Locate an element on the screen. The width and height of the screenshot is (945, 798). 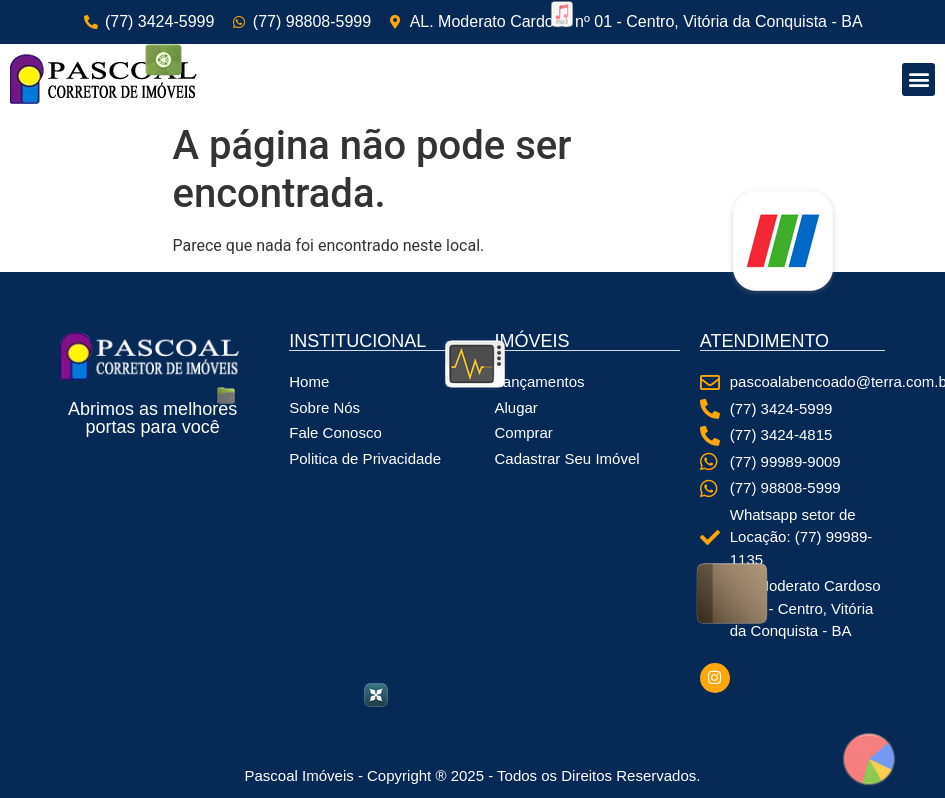
an mp3 audio file is located at coordinates (562, 14).